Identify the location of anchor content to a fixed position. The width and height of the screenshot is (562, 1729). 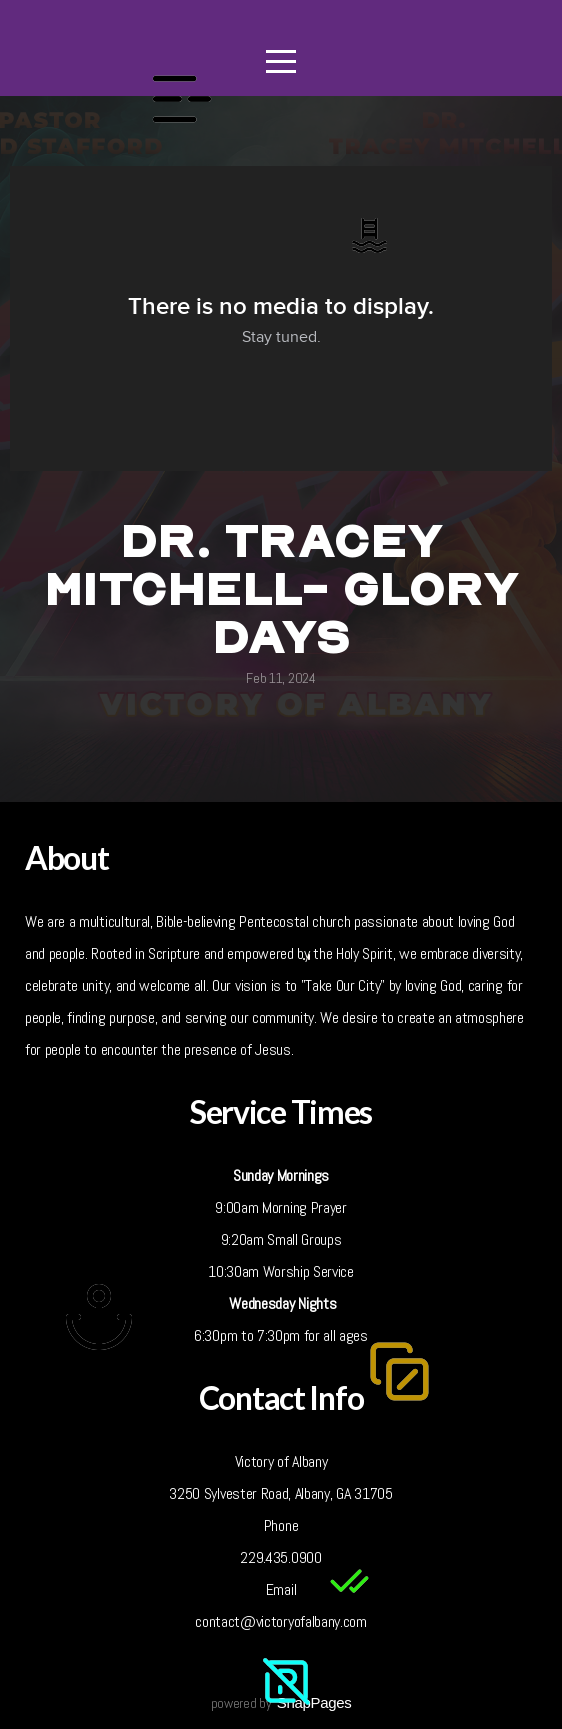
(99, 1317).